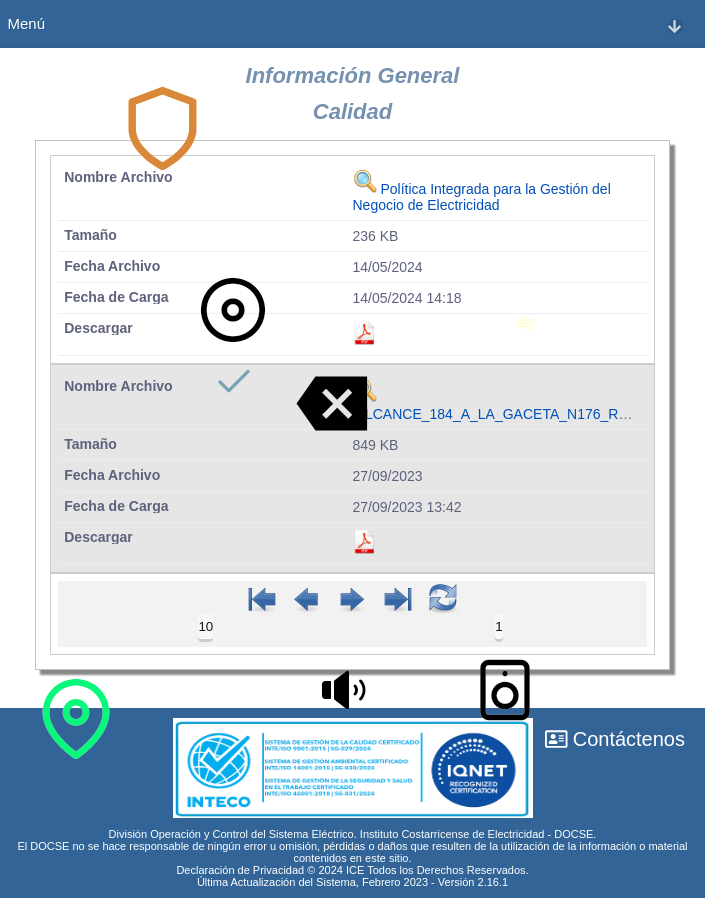 This screenshot has height=898, width=705. What do you see at coordinates (162, 128) in the screenshot?
I see `access security settings` at bounding box center [162, 128].